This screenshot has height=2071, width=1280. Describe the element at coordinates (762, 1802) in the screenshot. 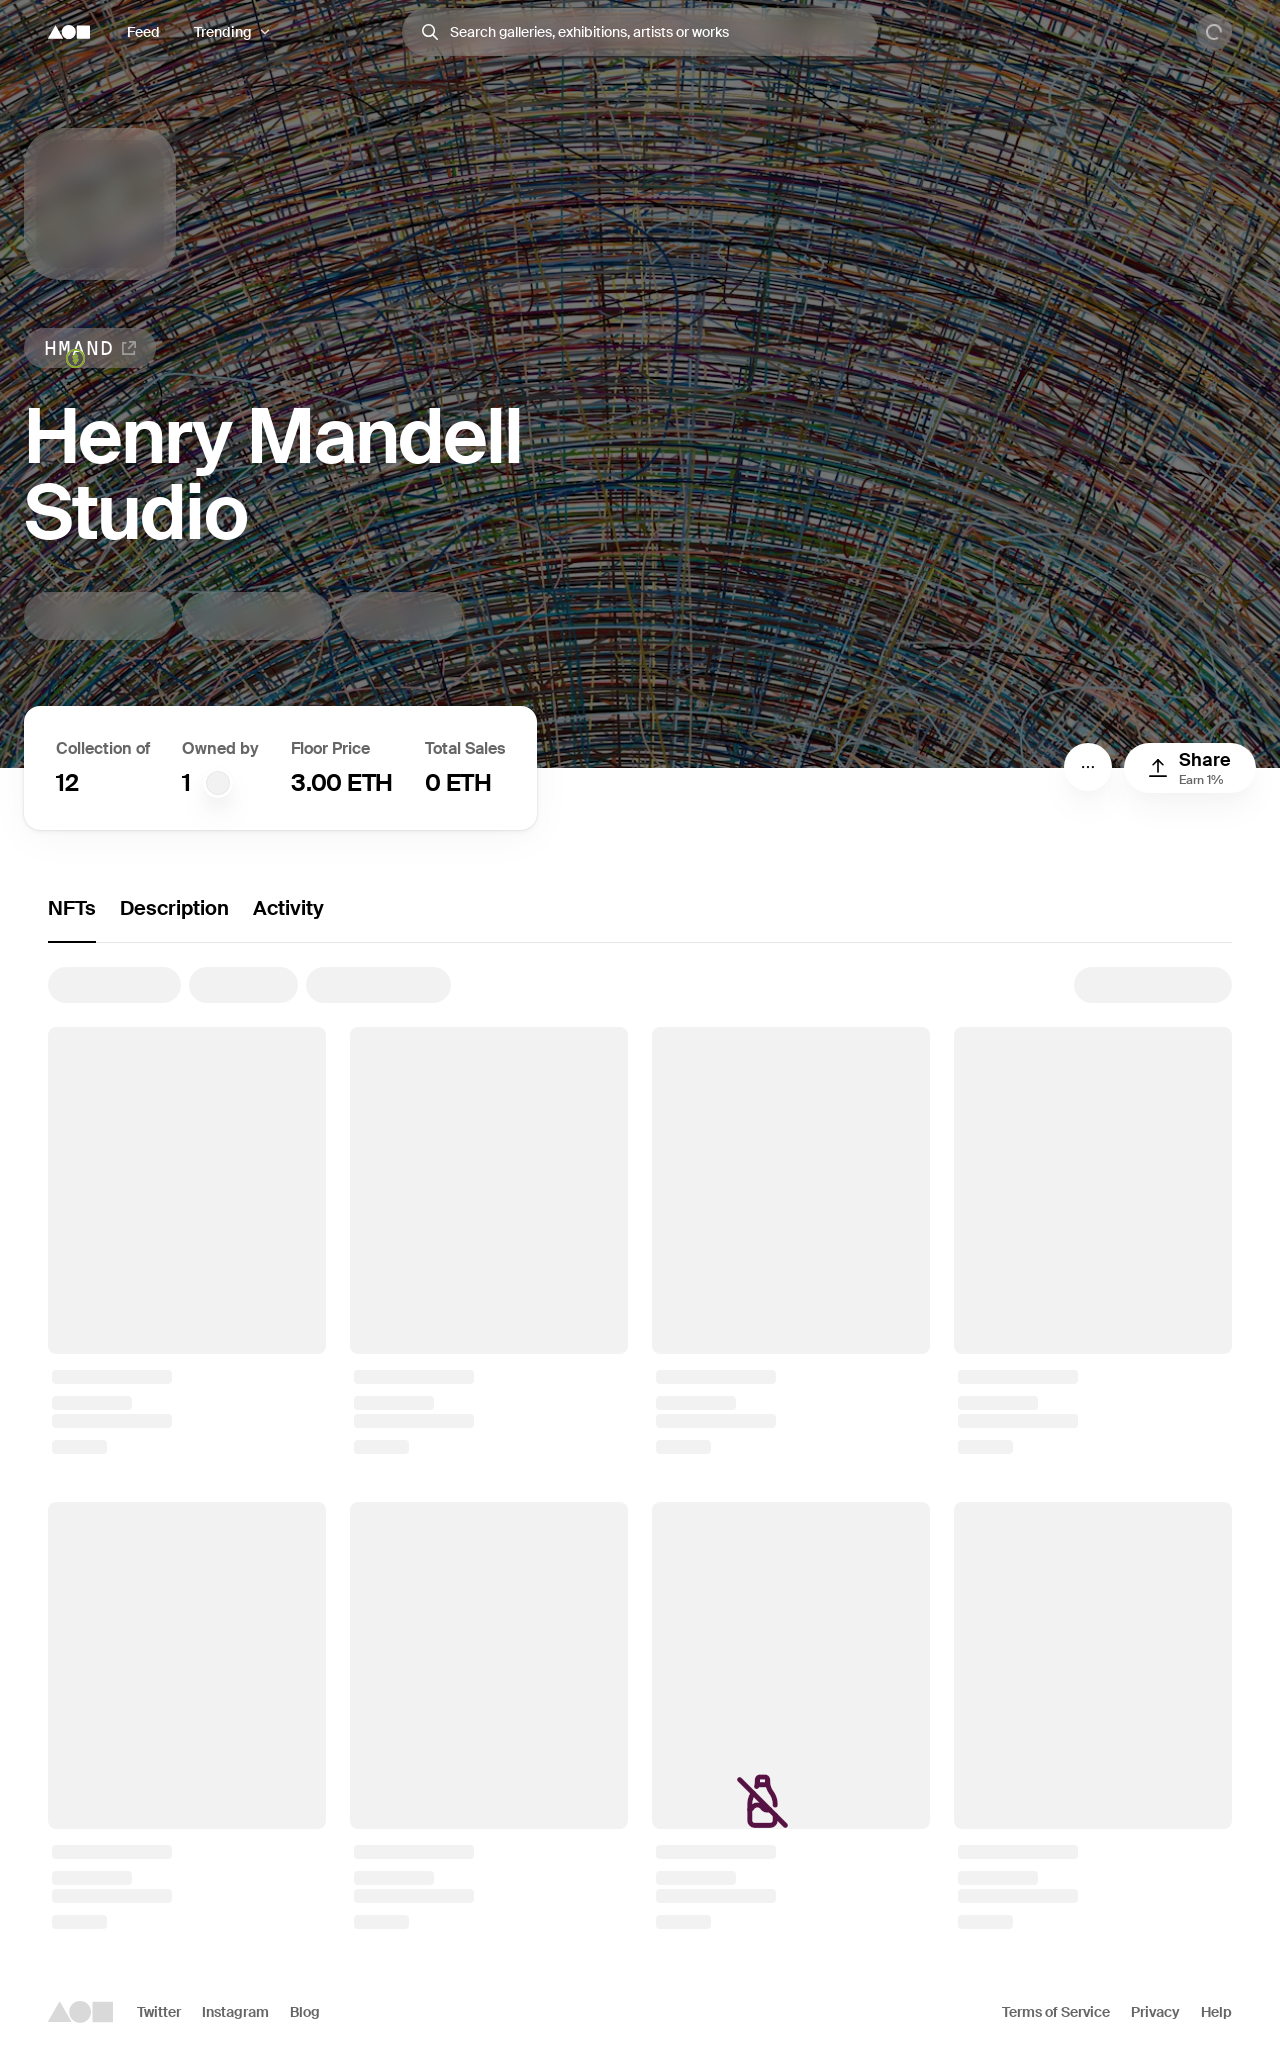

I see `indicates bottles are not permitted` at that location.